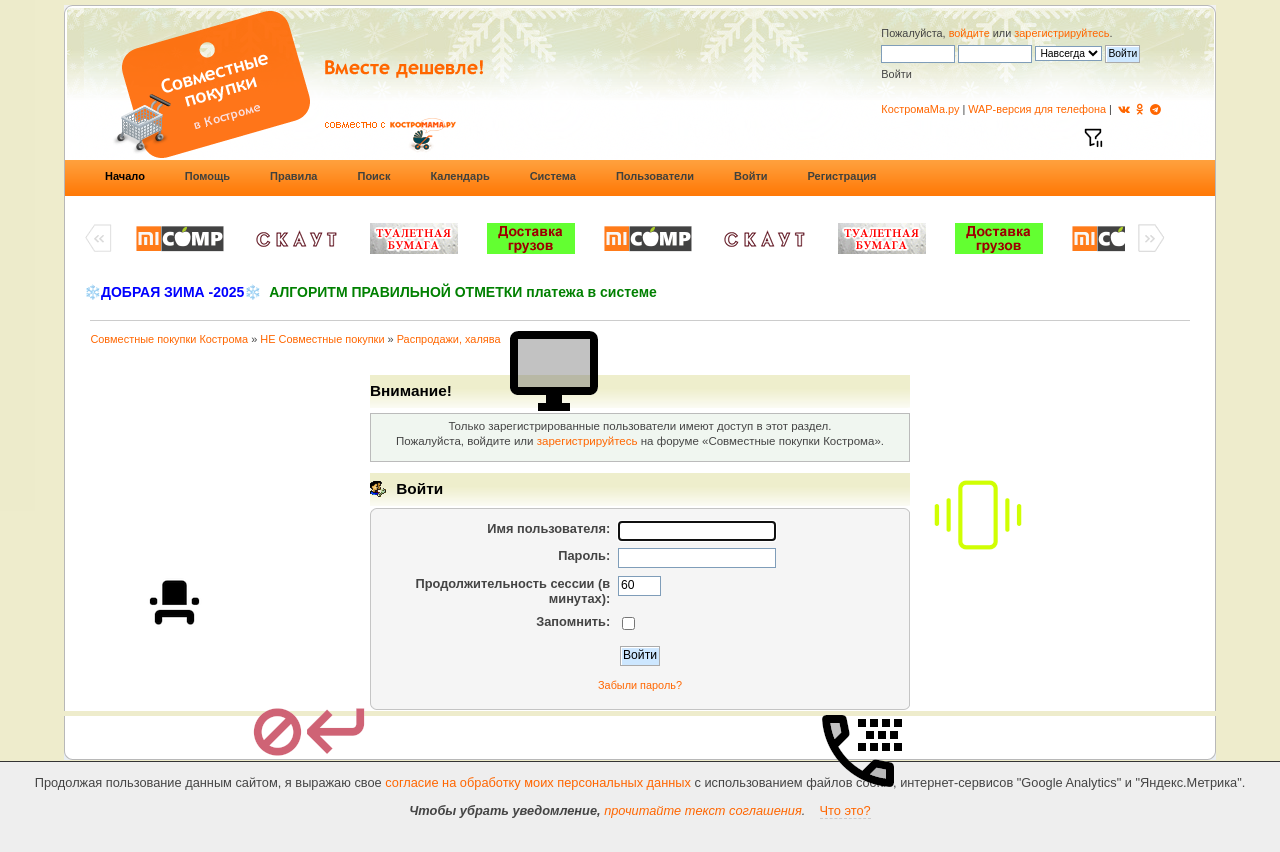  I want to click on switch to desktop view, so click(554, 371).